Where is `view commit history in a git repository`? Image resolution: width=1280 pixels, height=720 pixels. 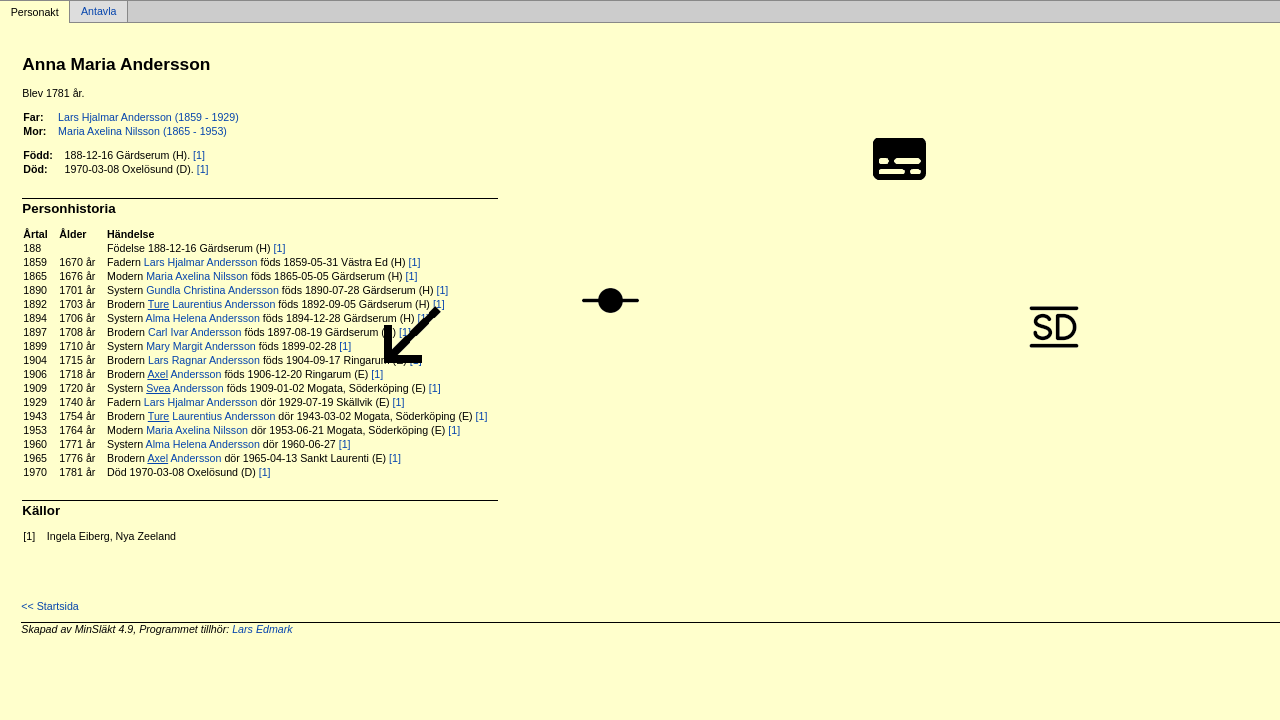 view commit history in a git repository is located at coordinates (610, 300).